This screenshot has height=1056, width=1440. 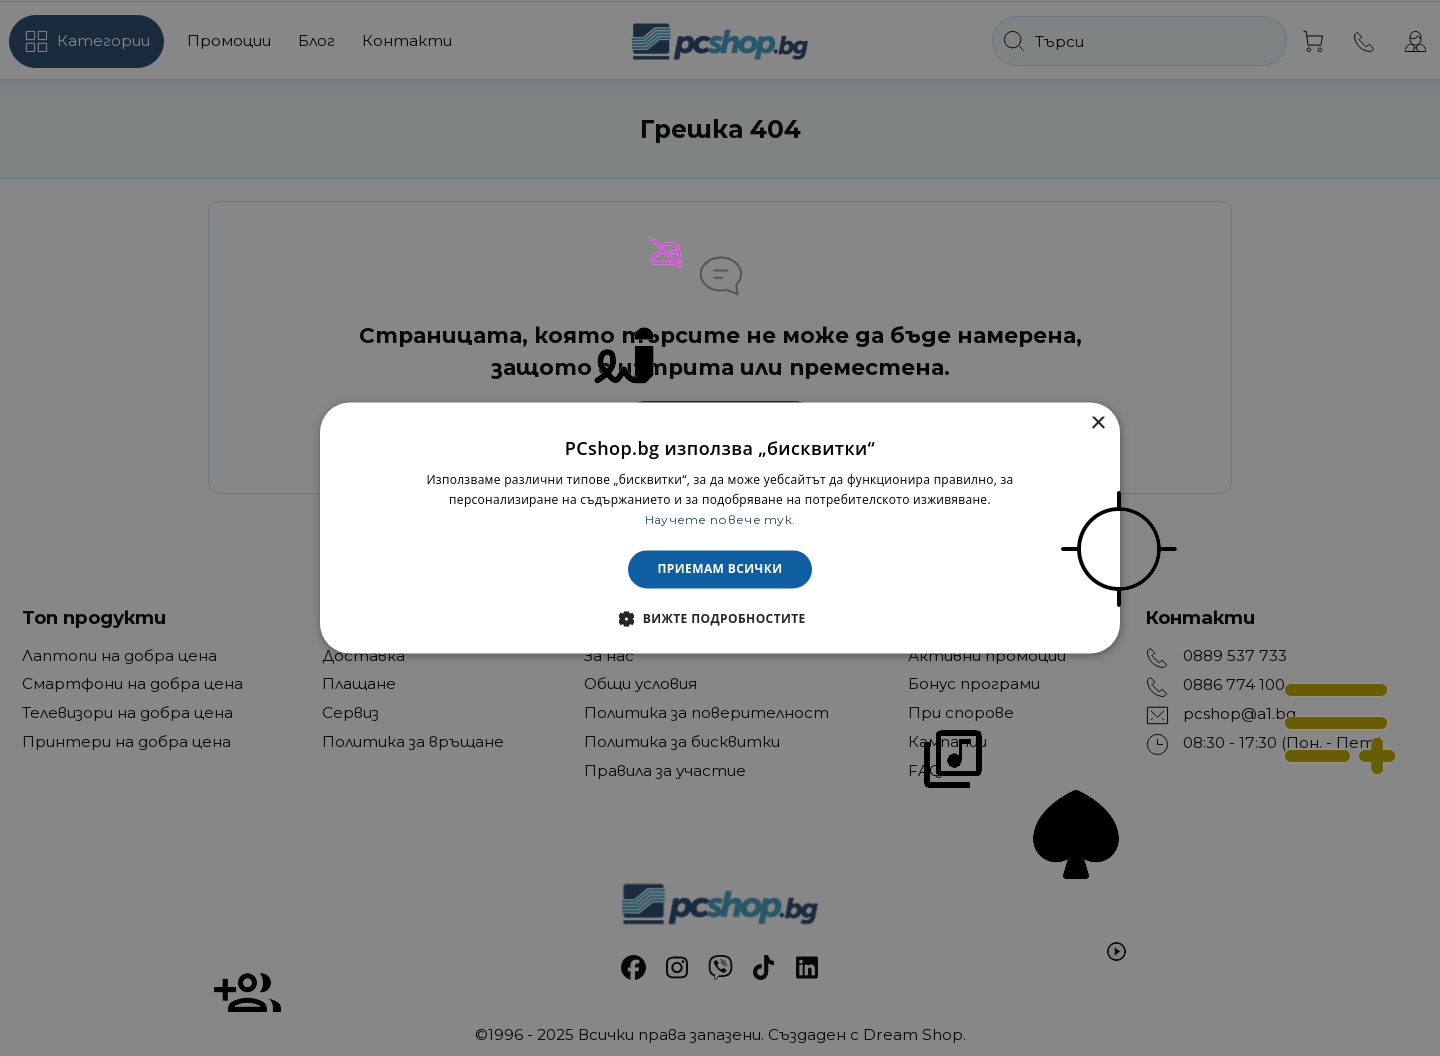 What do you see at coordinates (953, 759) in the screenshot?
I see `access your music library` at bounding box center [953, 759].